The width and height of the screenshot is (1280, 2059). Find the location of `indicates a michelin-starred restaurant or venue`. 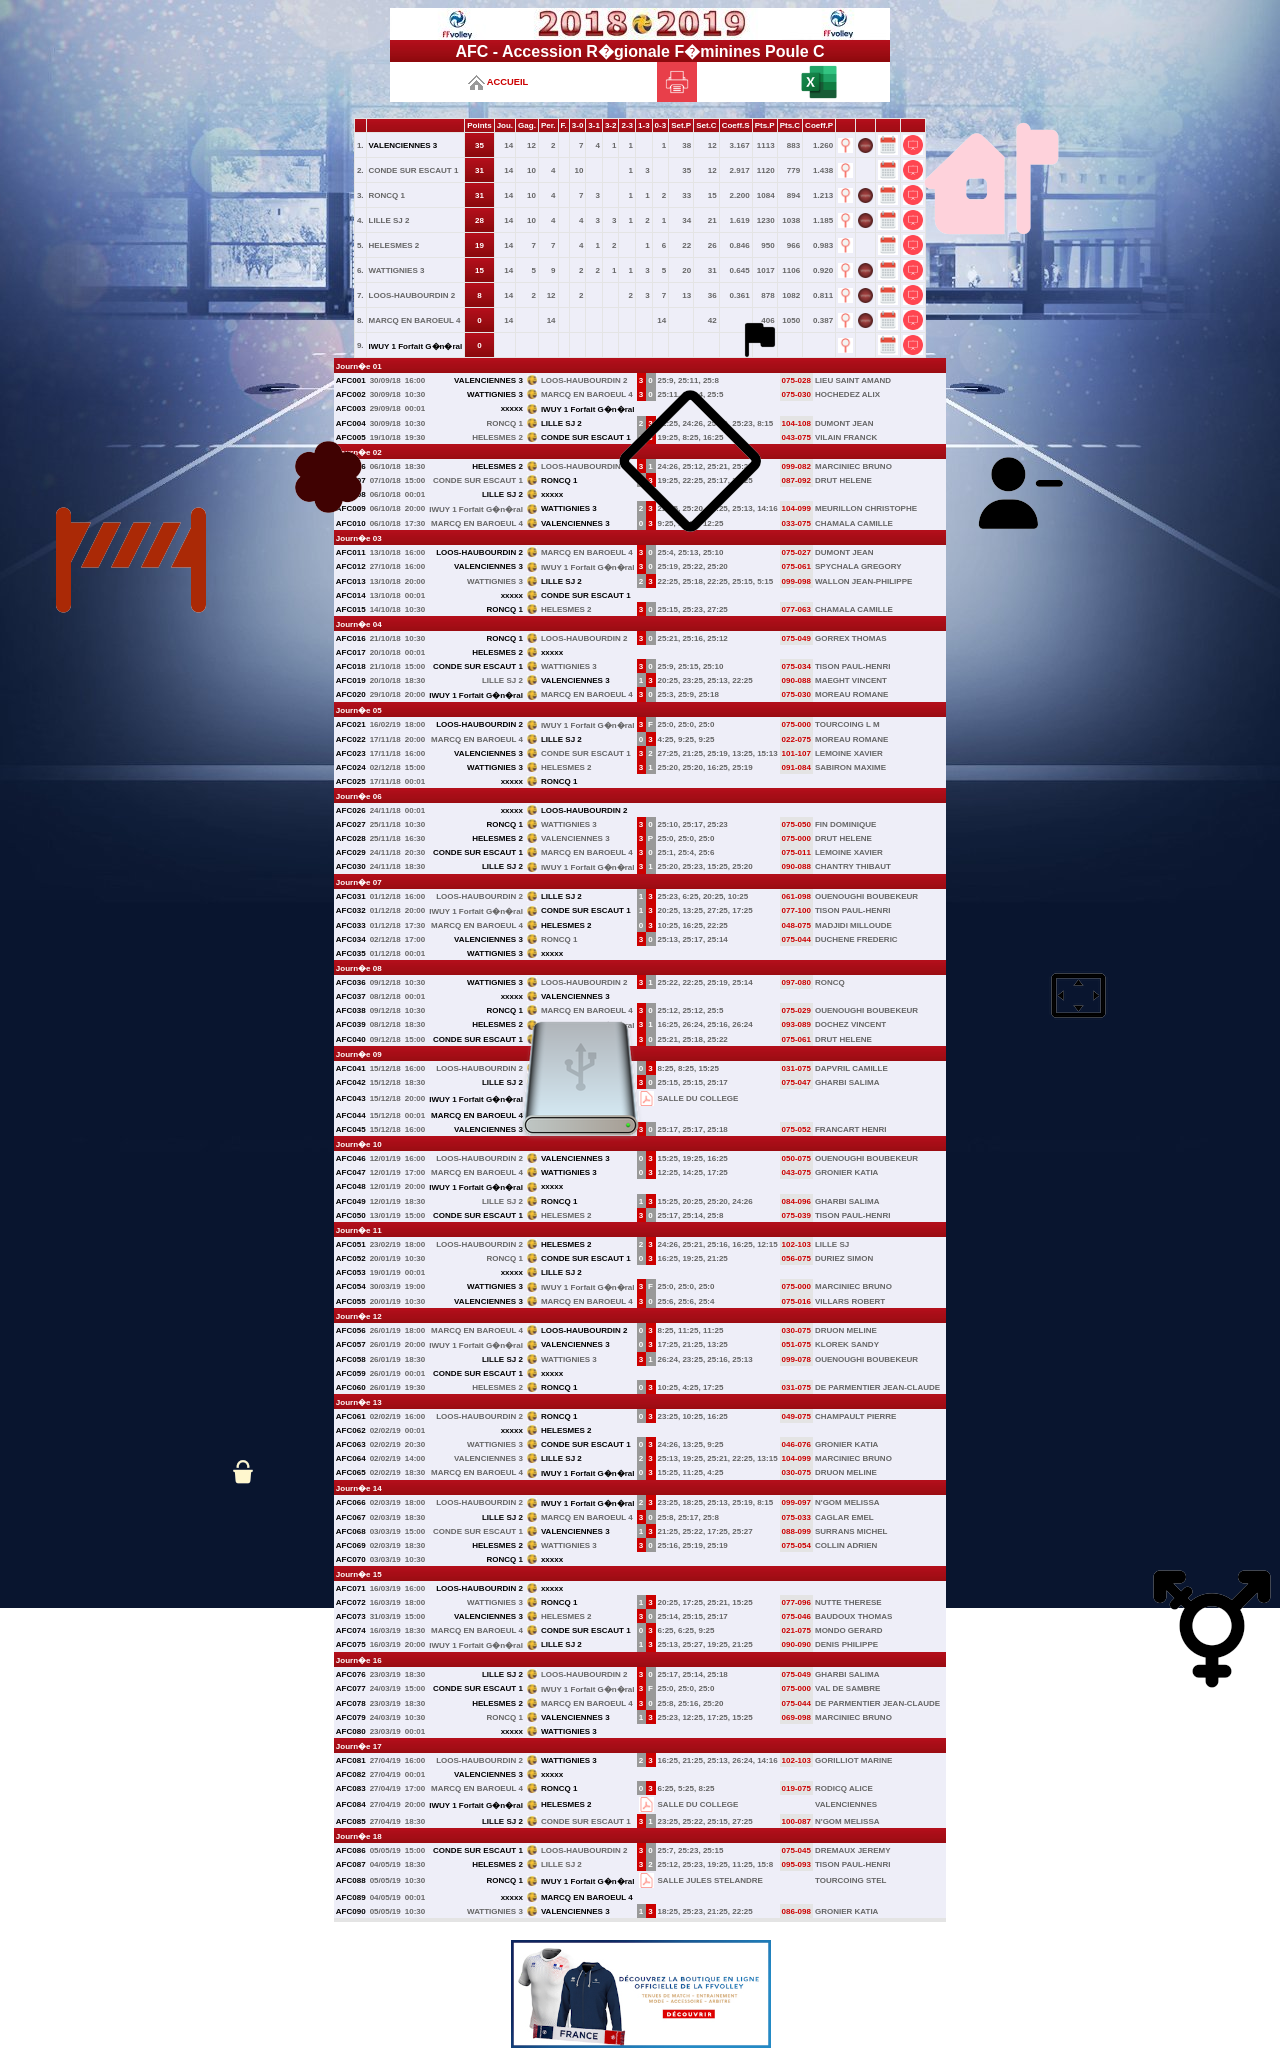

indicates a michelin-starred restaurant or venue is located at coordinates (329, 477).